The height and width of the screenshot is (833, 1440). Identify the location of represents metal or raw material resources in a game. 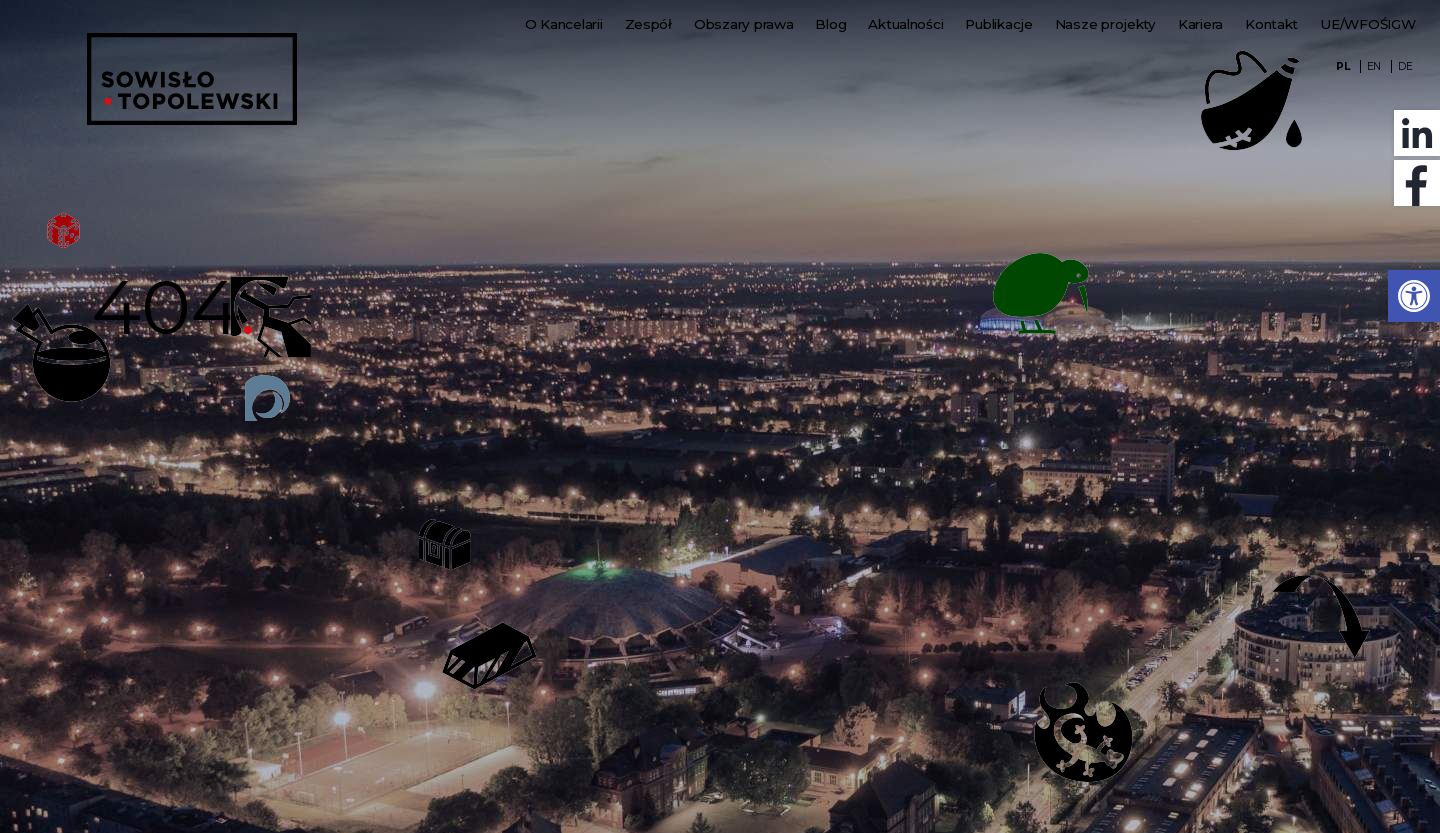
(489, 656).